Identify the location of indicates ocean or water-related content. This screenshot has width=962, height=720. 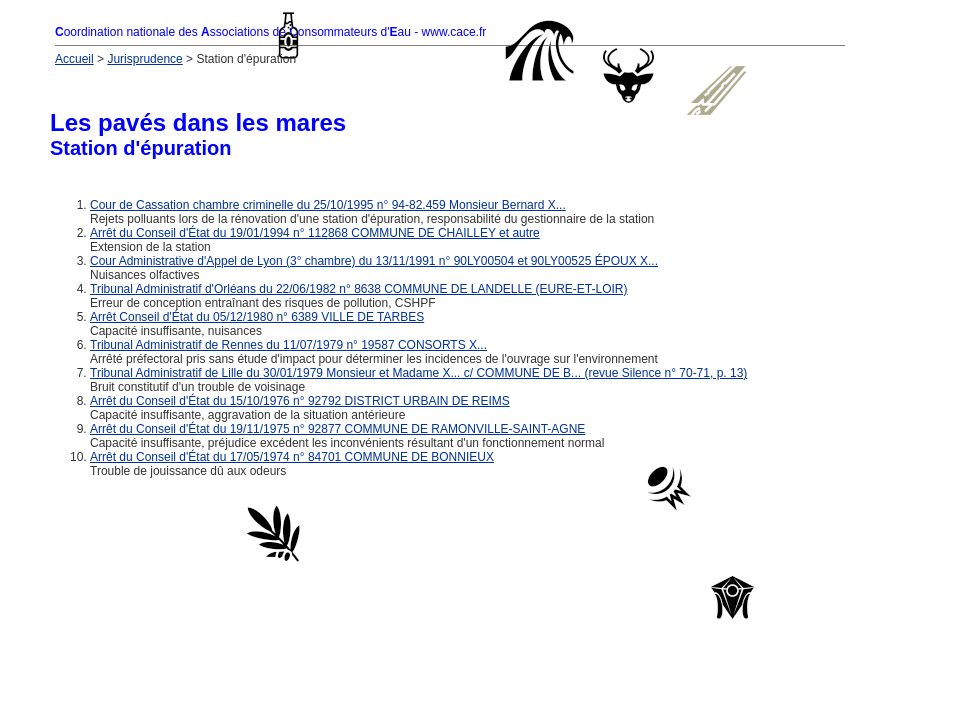
(539, 46).